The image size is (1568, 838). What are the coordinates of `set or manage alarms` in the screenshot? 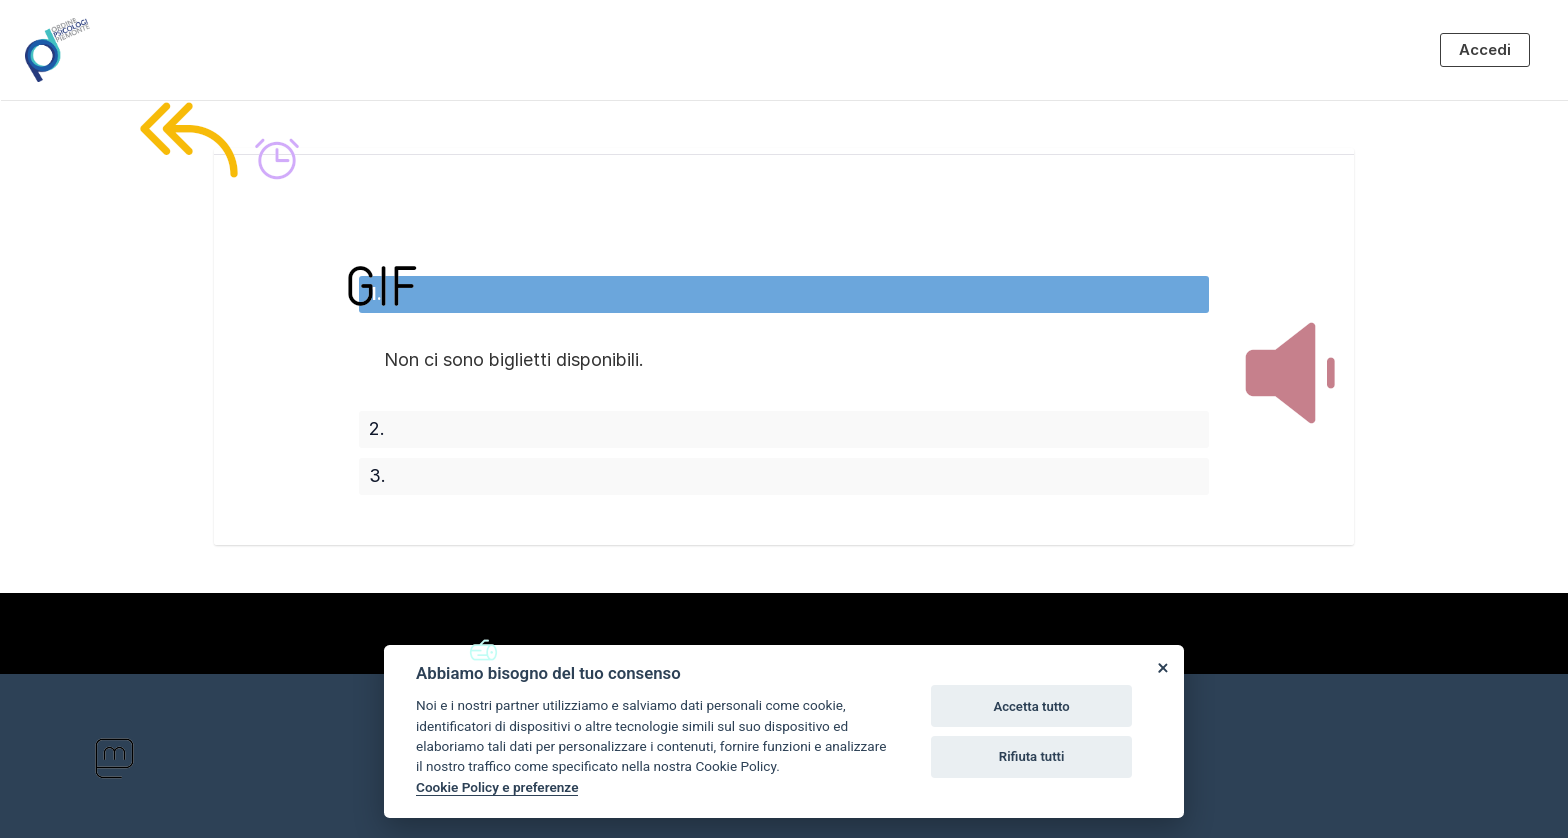 It's located at (277, 159).